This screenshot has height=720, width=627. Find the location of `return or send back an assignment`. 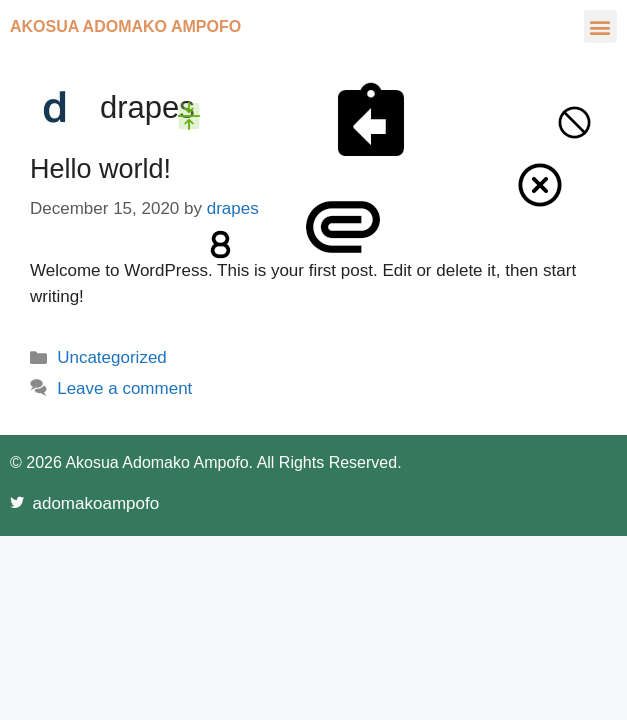

return or send back an assignment is located at coordinates (371, 123).